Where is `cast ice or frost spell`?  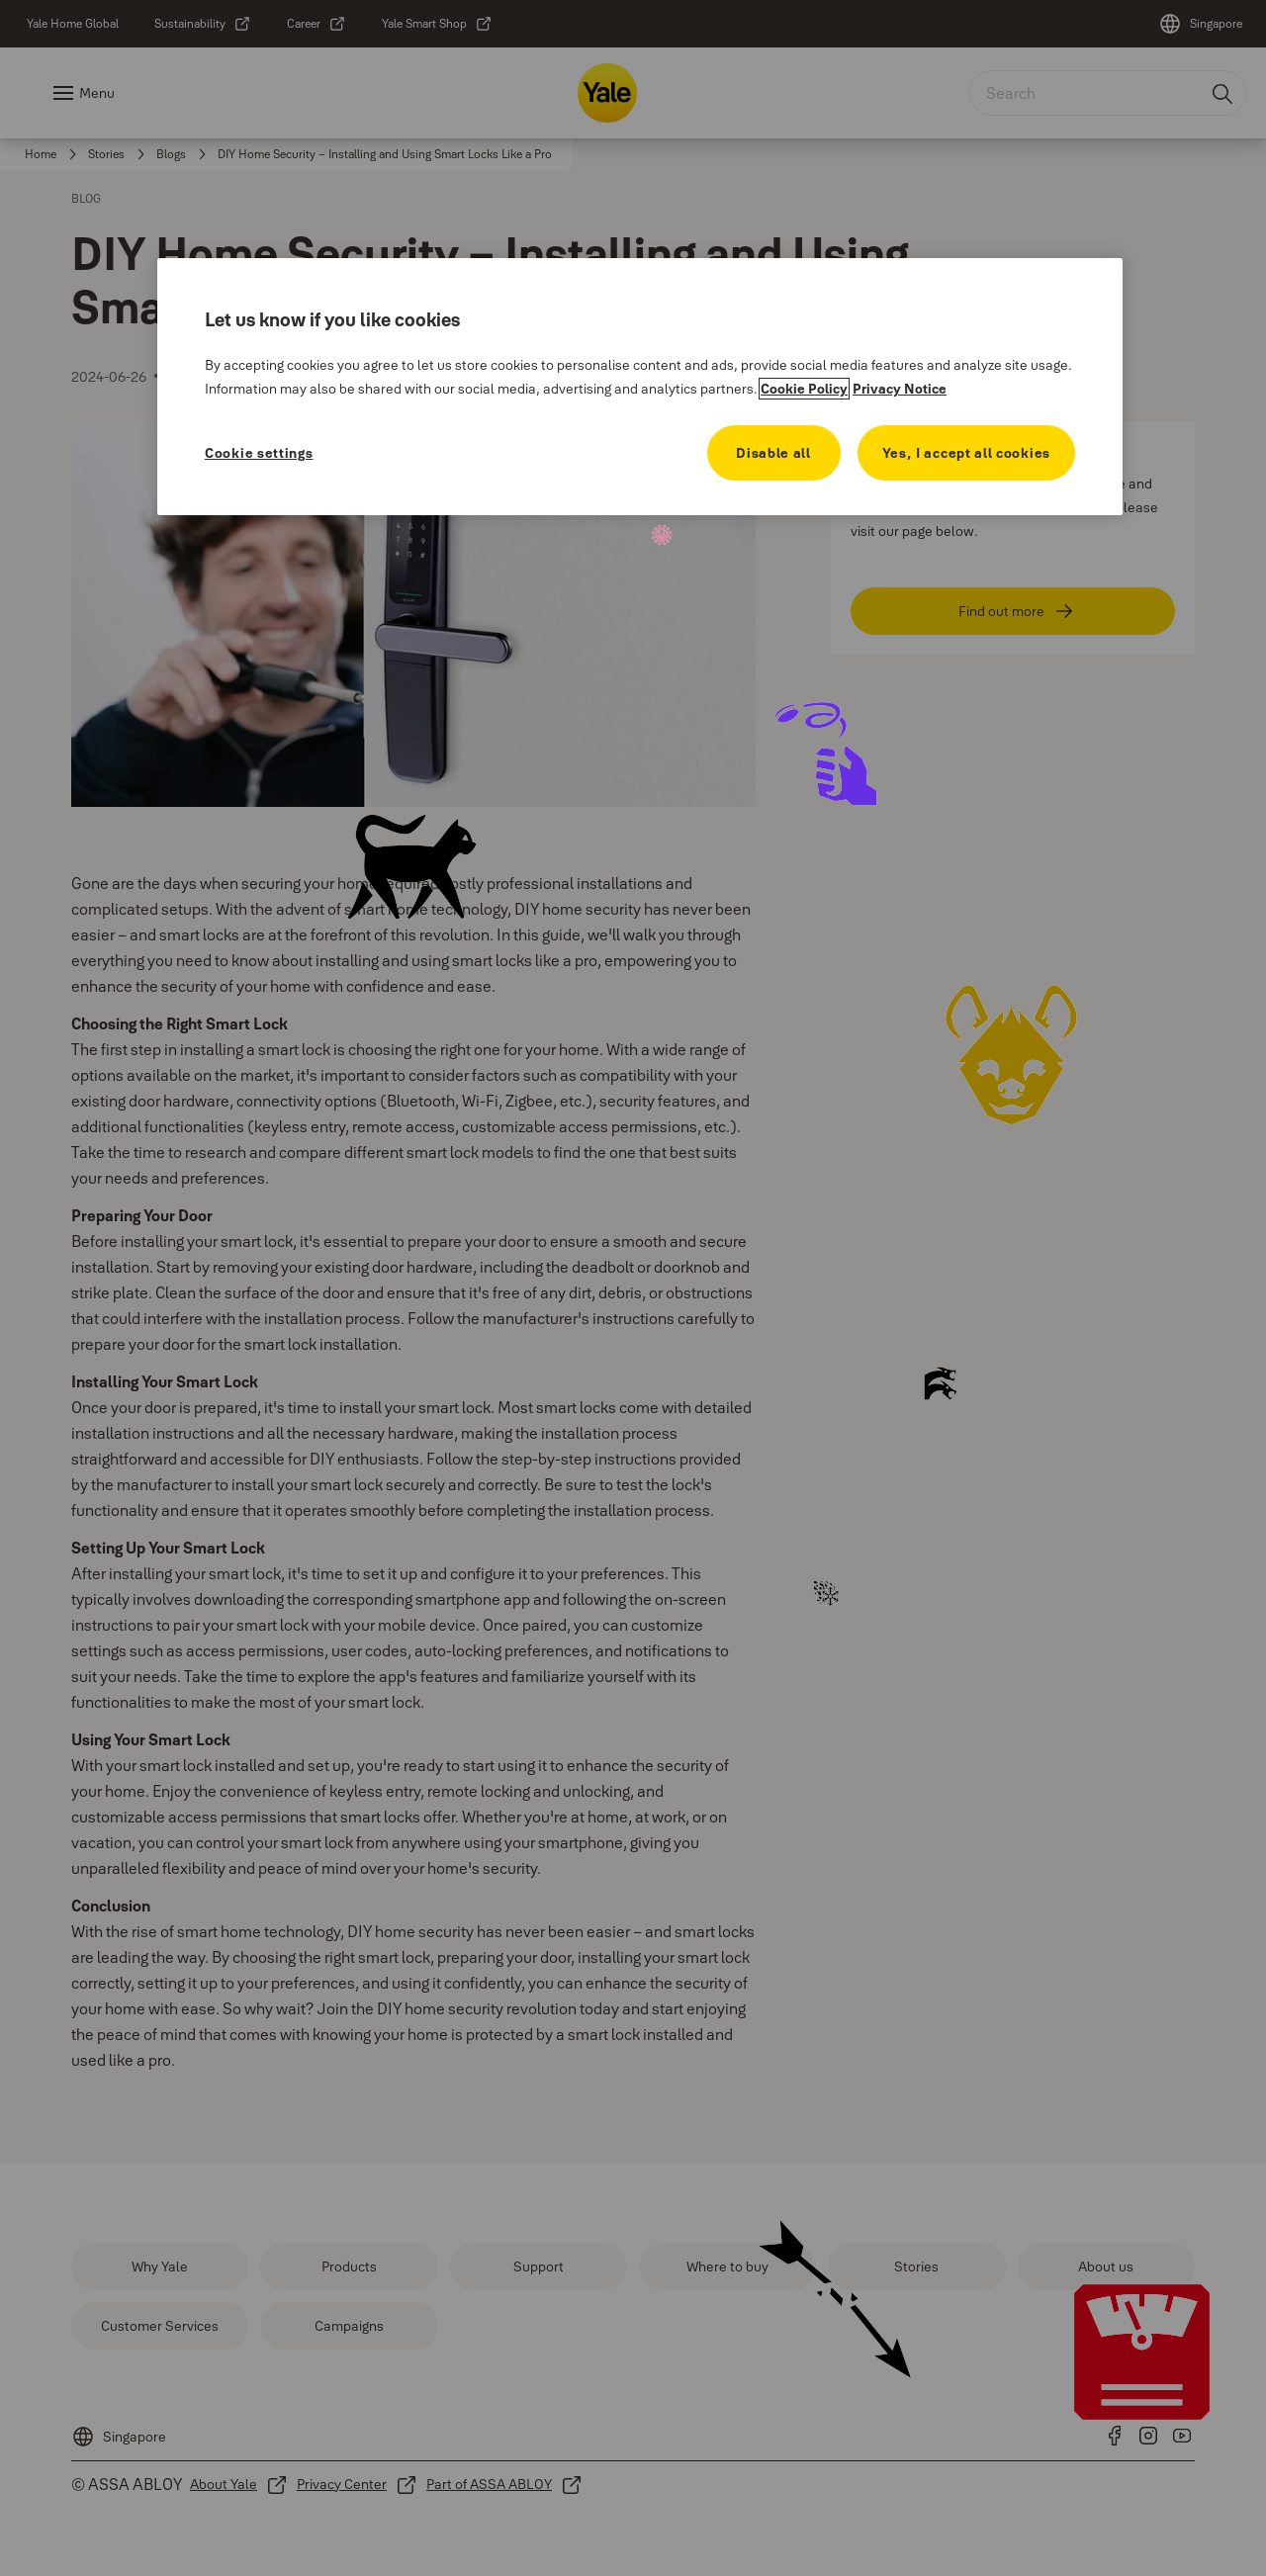 cast ice or frost spell is located at coordinates (826, 1593).